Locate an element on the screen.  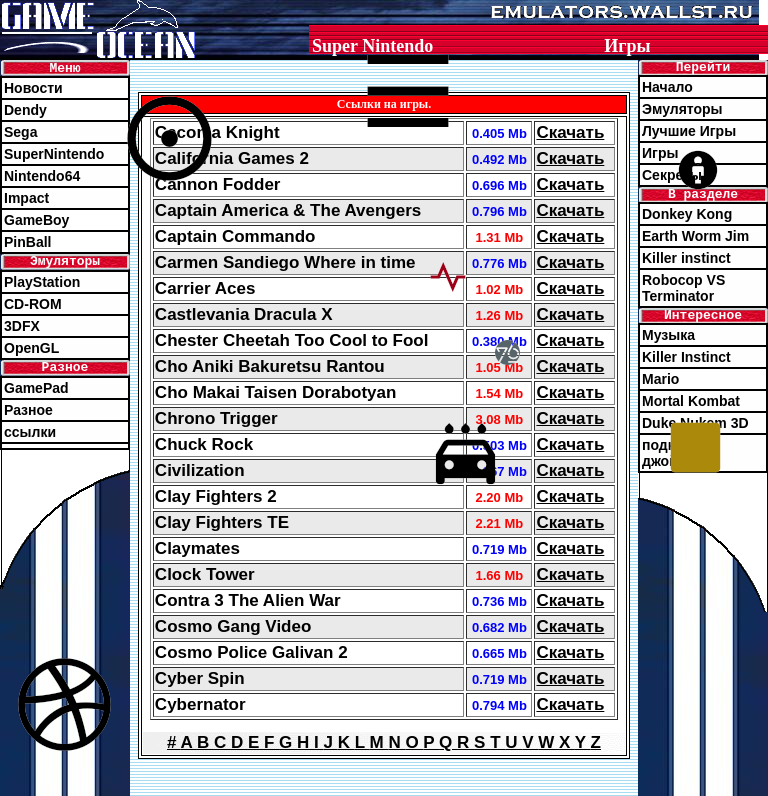
view health or heart rate data is located at coordinates (448, 277).